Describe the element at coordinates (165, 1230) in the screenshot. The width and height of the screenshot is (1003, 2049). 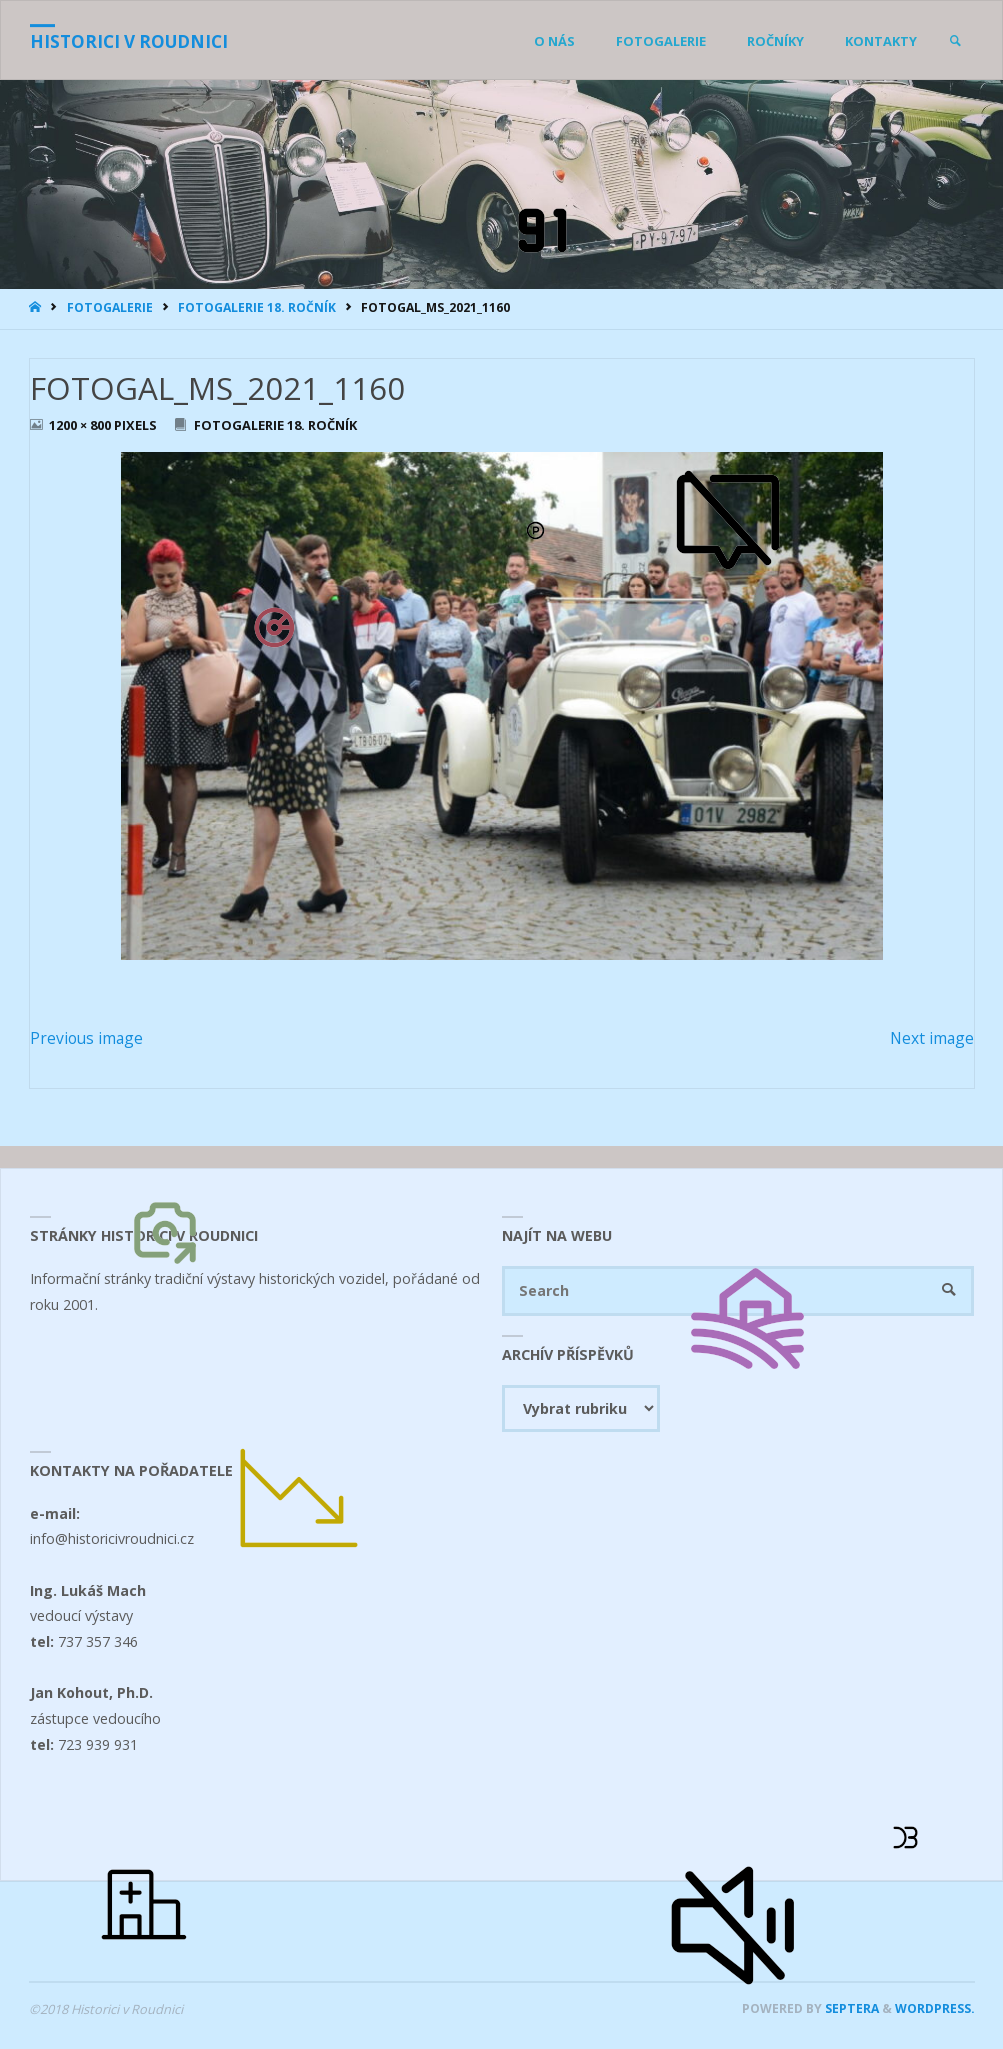
I see `share a photo or image` at that location.